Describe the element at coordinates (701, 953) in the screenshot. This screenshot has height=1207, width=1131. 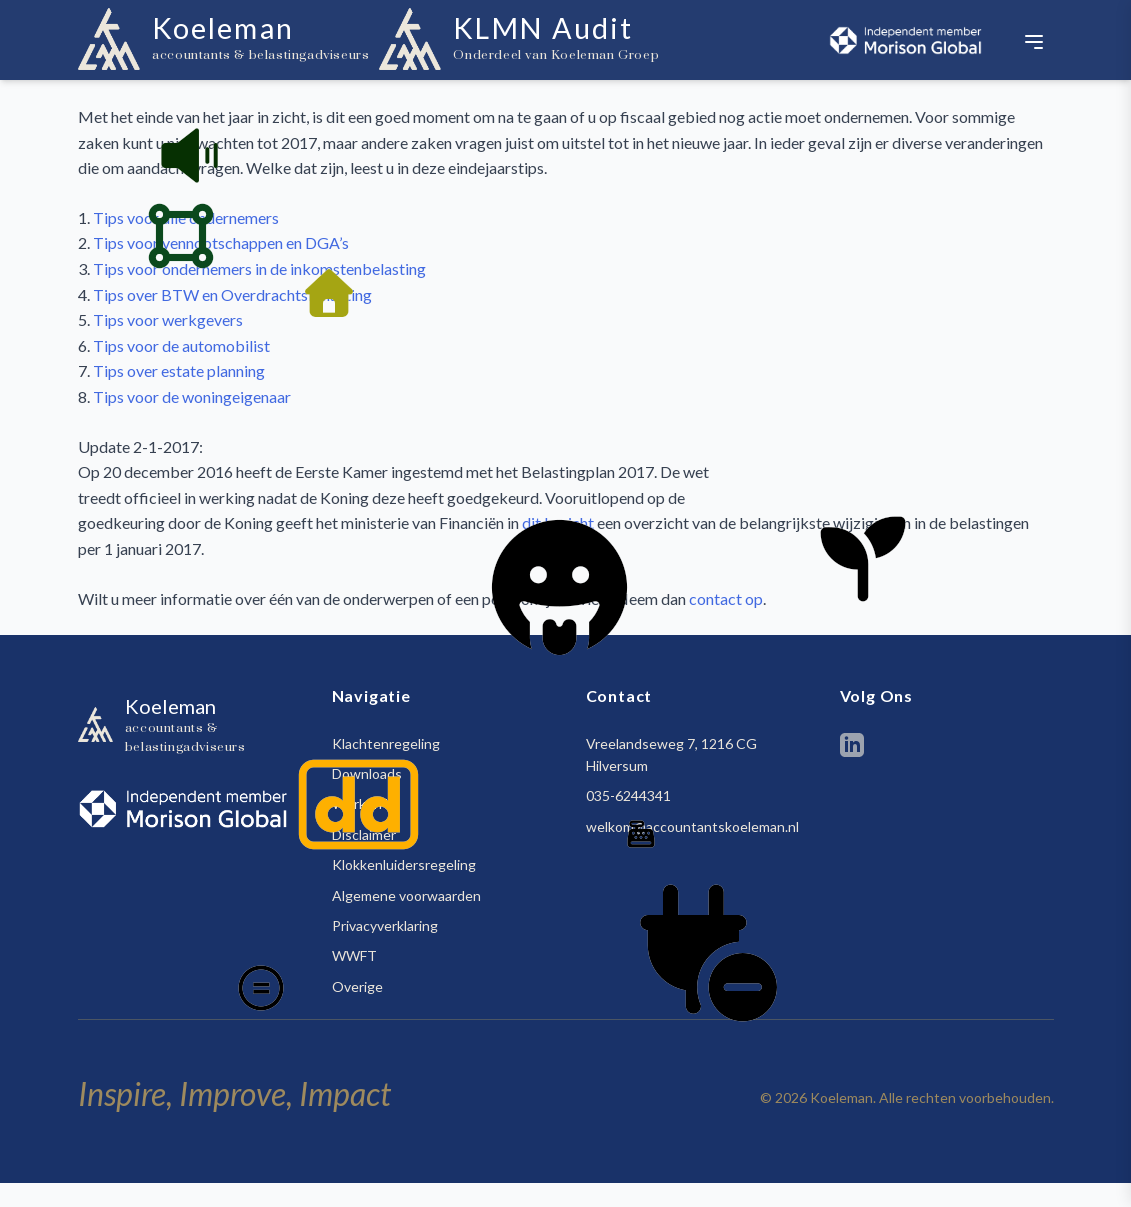
I see `disconnect or remove a power connection` at that location.